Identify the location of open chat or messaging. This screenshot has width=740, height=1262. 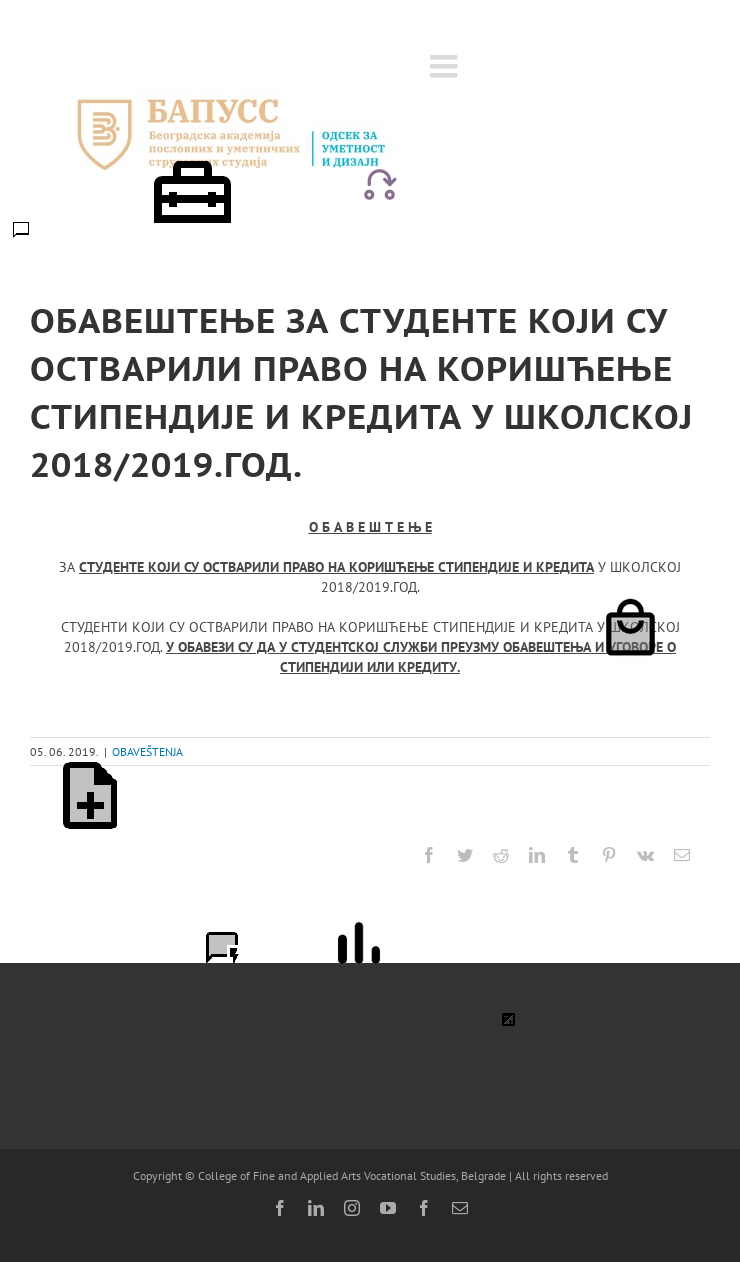
(21, 230).